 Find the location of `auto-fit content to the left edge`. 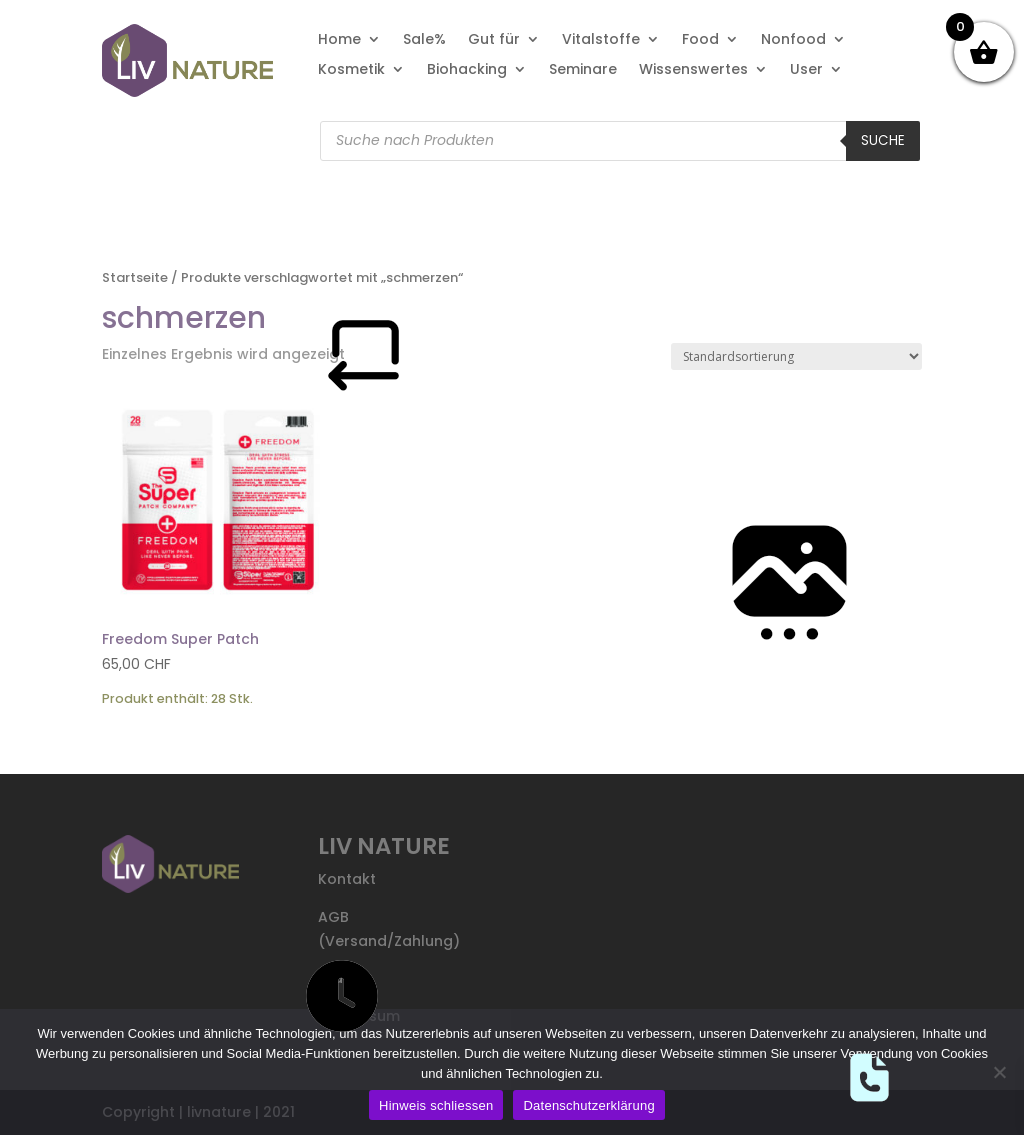

auto-fit content to the left edge is located at coordinates (365, 353).